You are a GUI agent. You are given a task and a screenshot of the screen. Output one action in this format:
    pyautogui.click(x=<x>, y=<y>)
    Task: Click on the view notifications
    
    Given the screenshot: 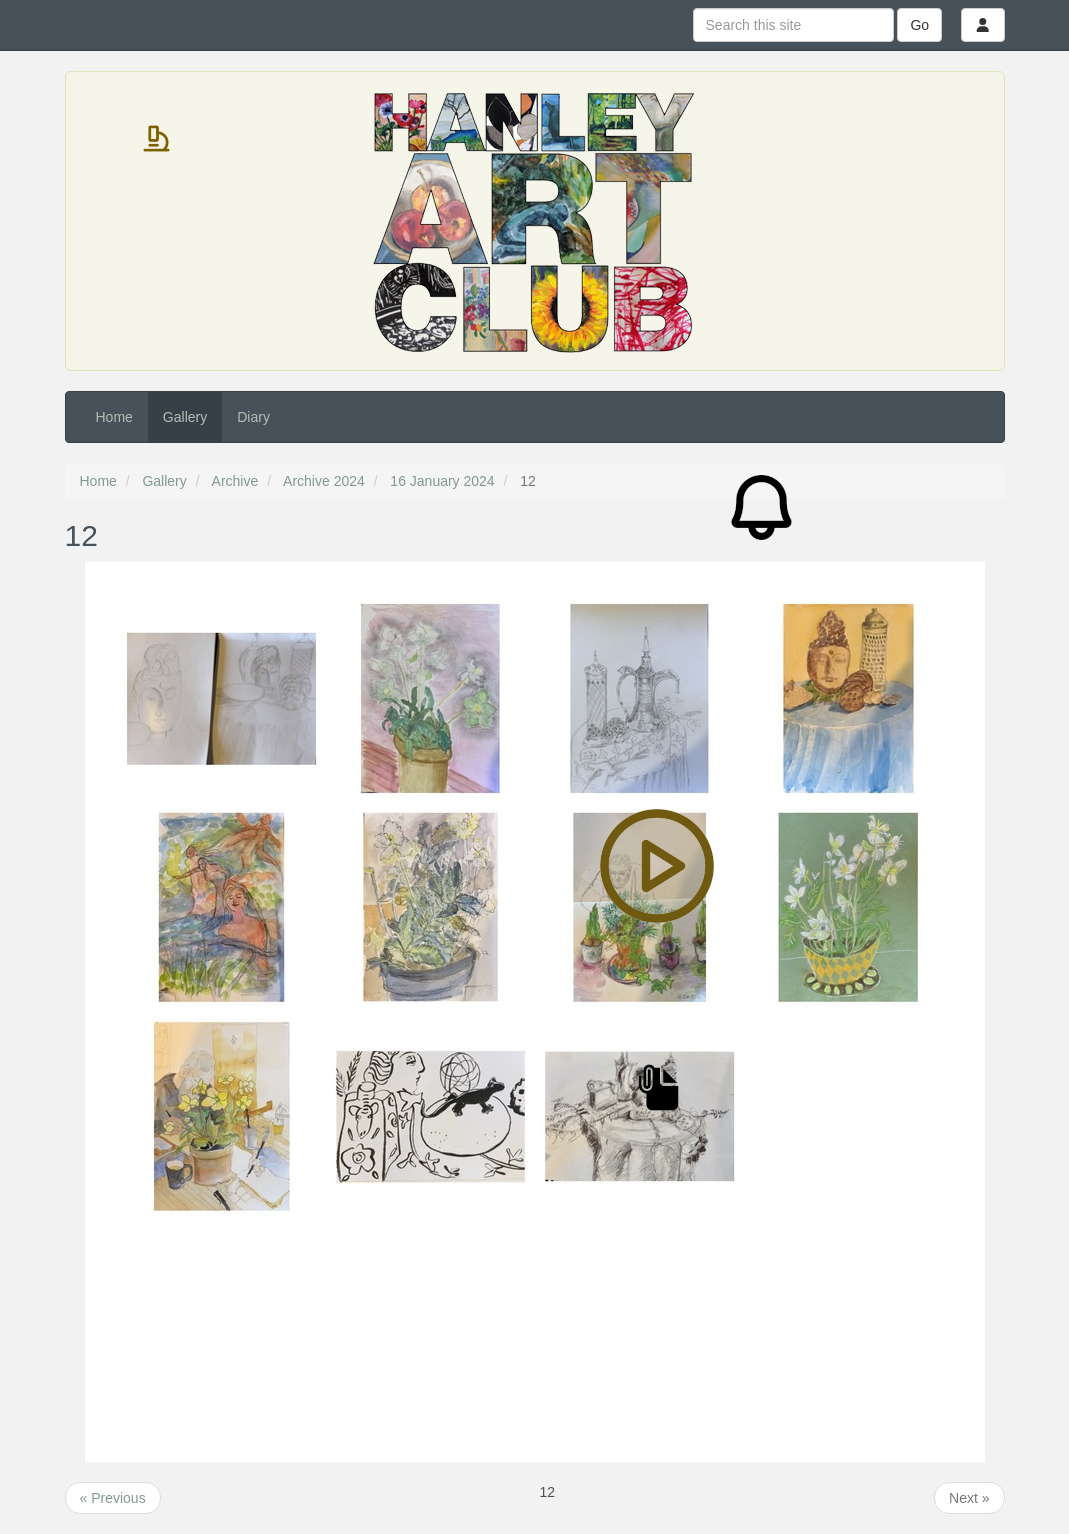 What is the action you would take?
    pyautogui.click(x=761, y=507)
    